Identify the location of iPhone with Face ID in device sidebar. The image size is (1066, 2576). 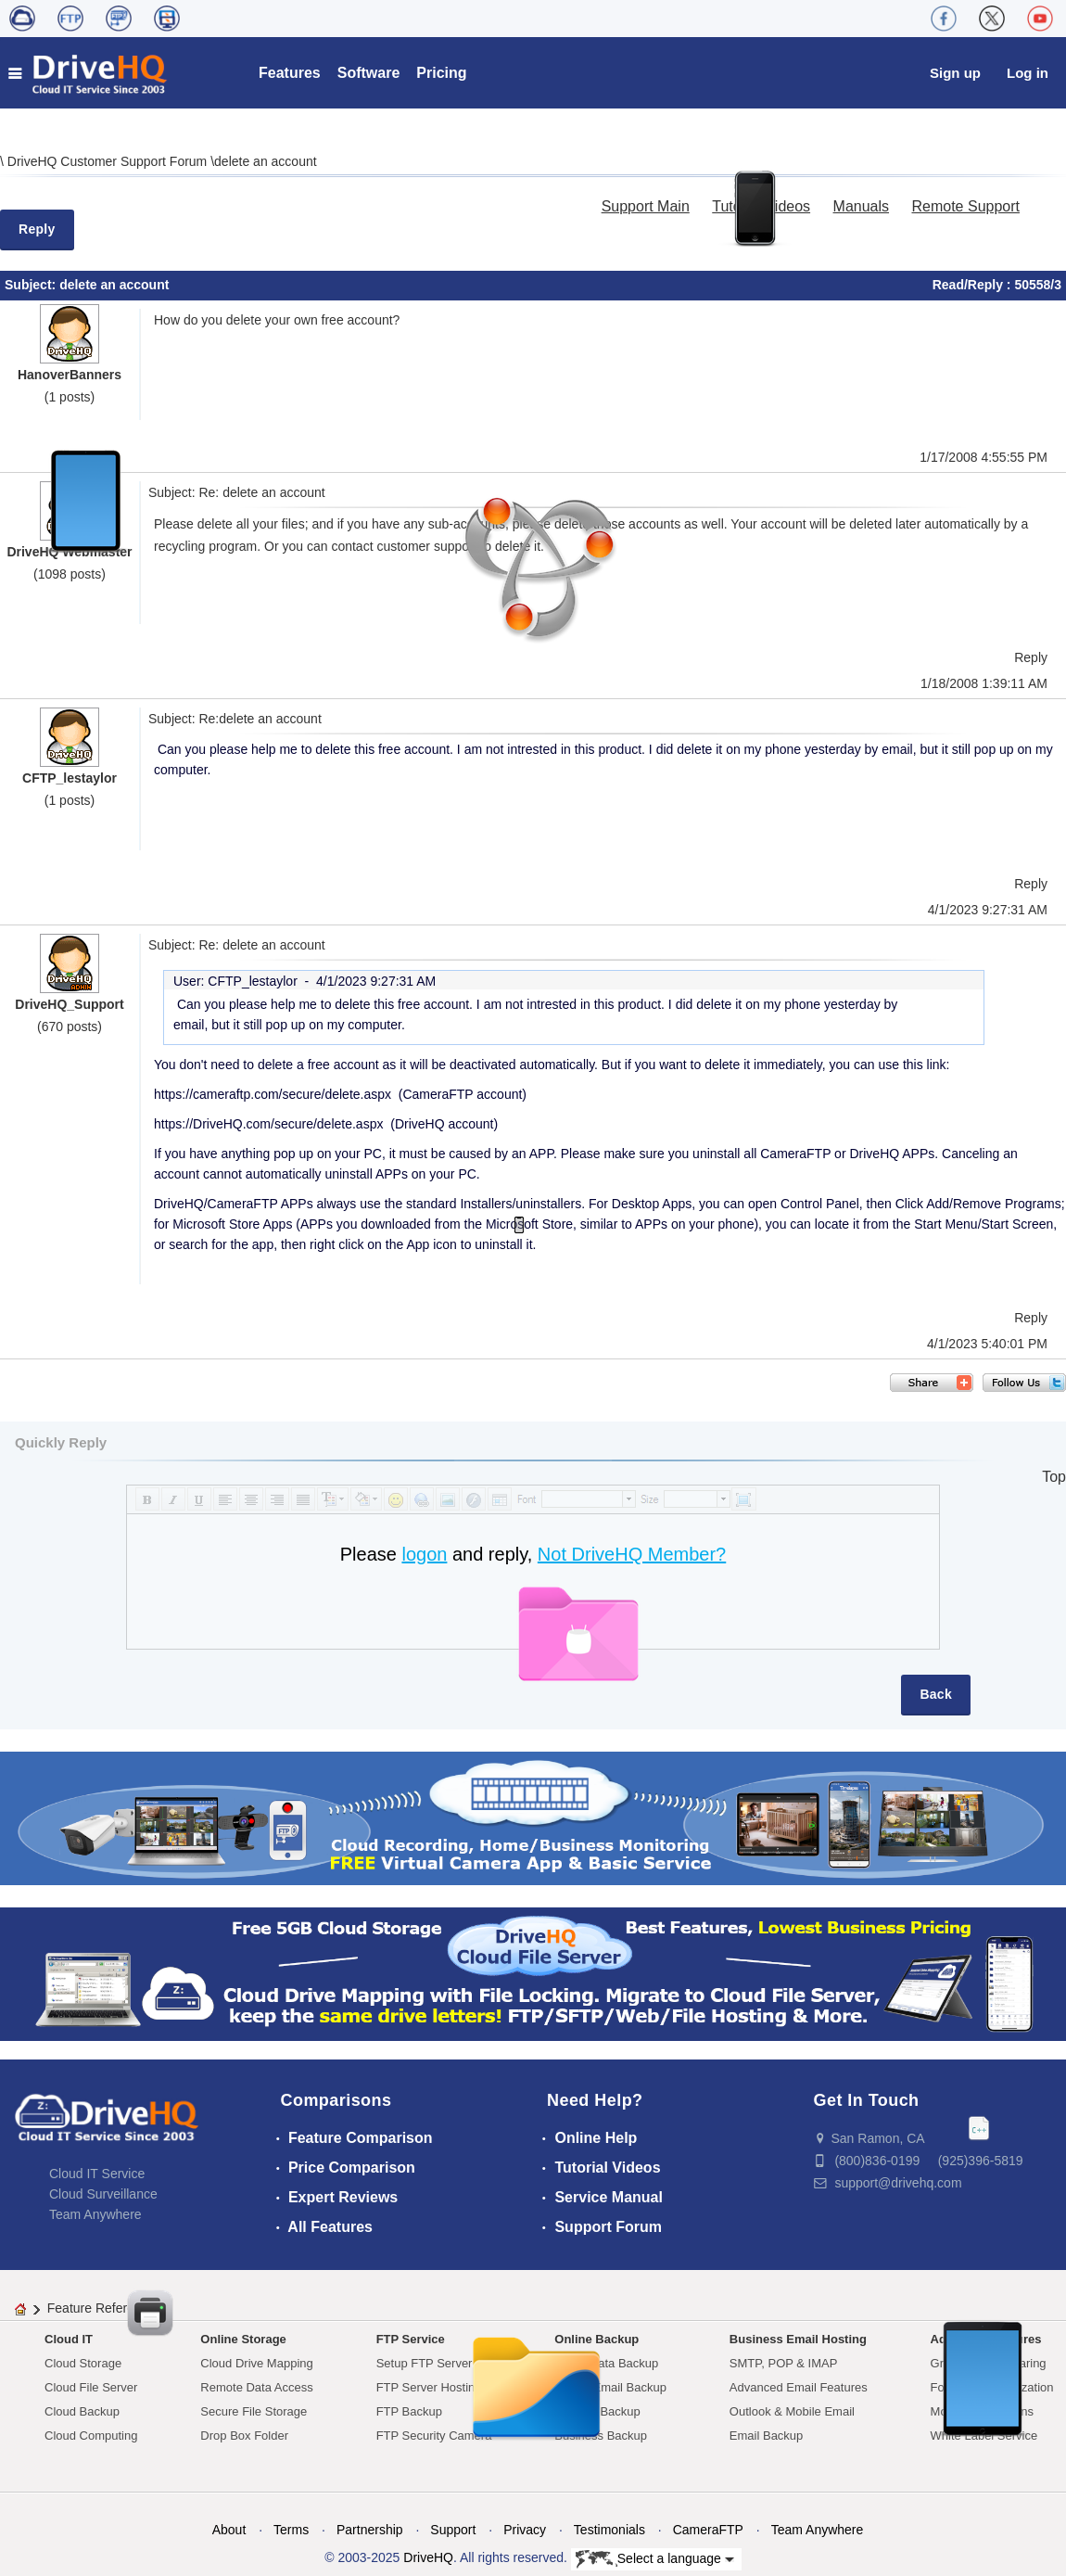
(519, 1225).